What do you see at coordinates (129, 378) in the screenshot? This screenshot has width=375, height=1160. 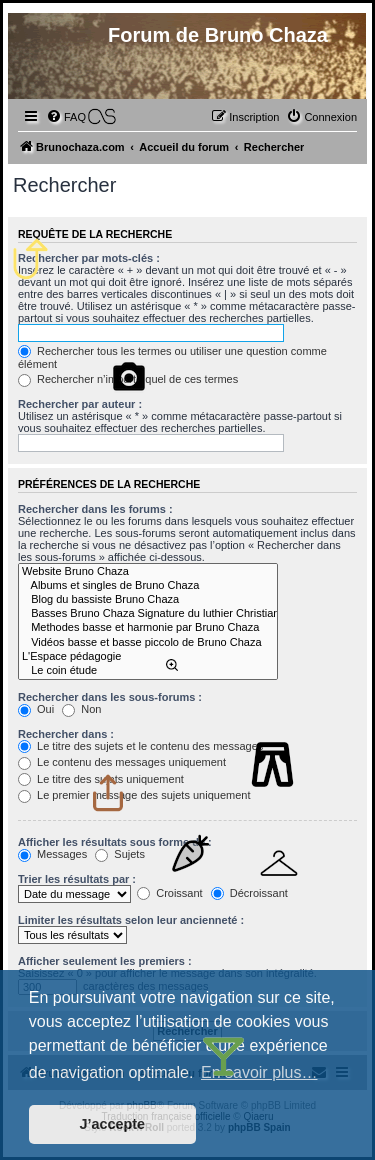 I see `take a photo` at bounding box center [129, 378].